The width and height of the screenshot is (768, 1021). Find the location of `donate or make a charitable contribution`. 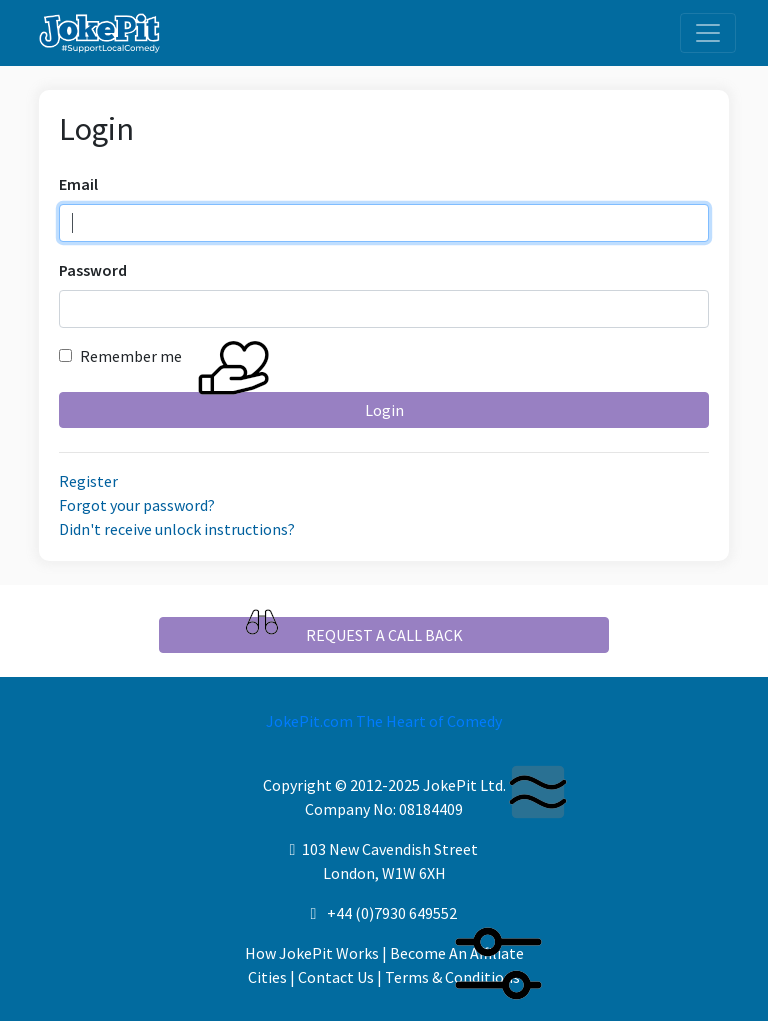

donate or make a charitable contribution is located at coordinates (236, 369).